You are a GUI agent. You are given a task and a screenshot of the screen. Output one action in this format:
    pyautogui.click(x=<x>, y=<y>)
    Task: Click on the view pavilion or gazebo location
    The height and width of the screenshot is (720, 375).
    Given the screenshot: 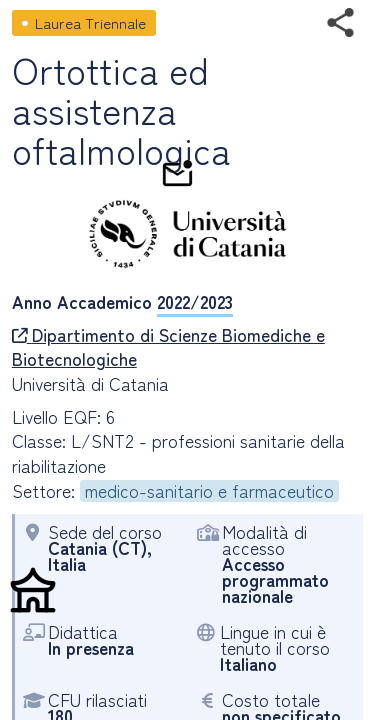 What is the action you would take?
    pyautogui.click(x=33, y=590)
    